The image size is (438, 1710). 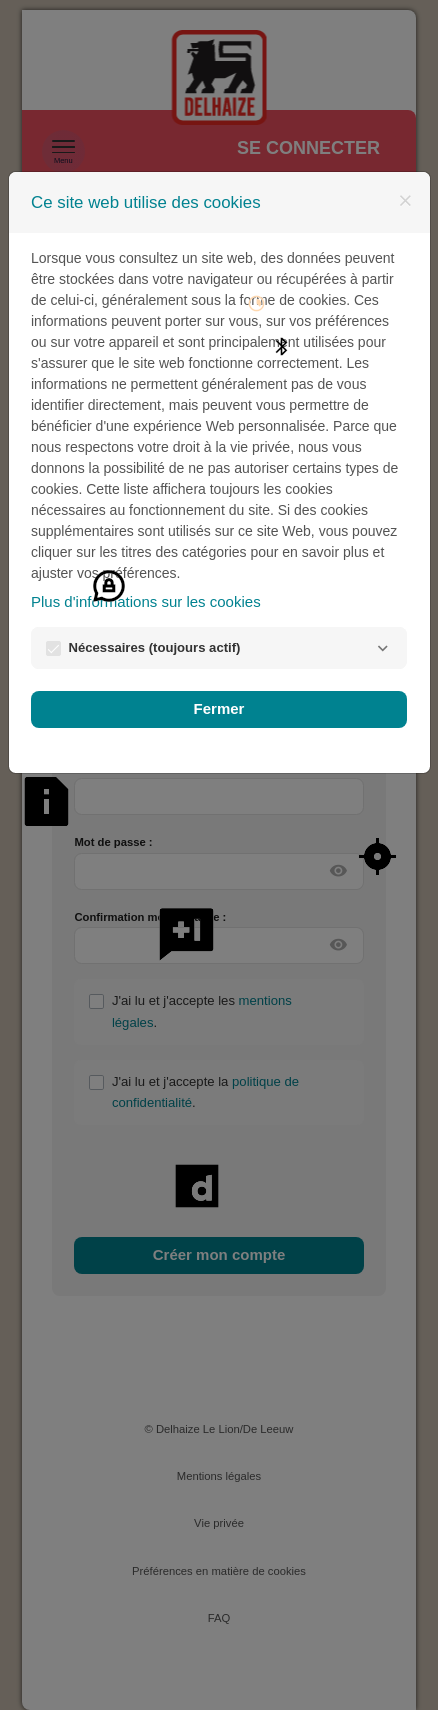 What do you see at coordinates (46, 801) in the screenshot?
I see `view file details or properties` at bounding box center [46, 801].